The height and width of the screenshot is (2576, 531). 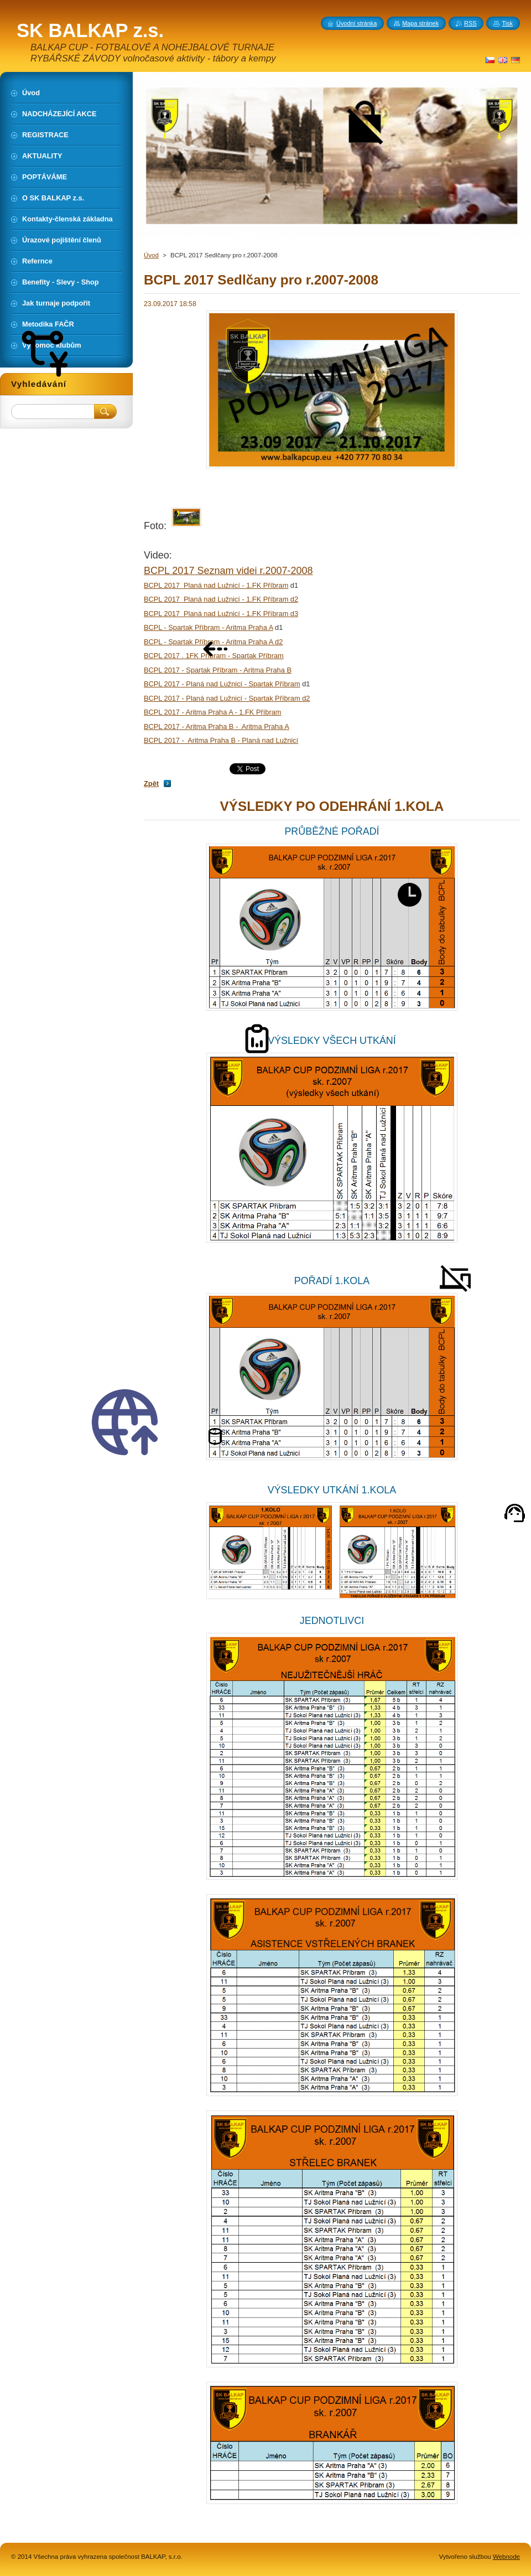 What do you see at coordinates (514, 1513) in the screenshot?
I see `contact customer support` at bounding box center [514, 1513].